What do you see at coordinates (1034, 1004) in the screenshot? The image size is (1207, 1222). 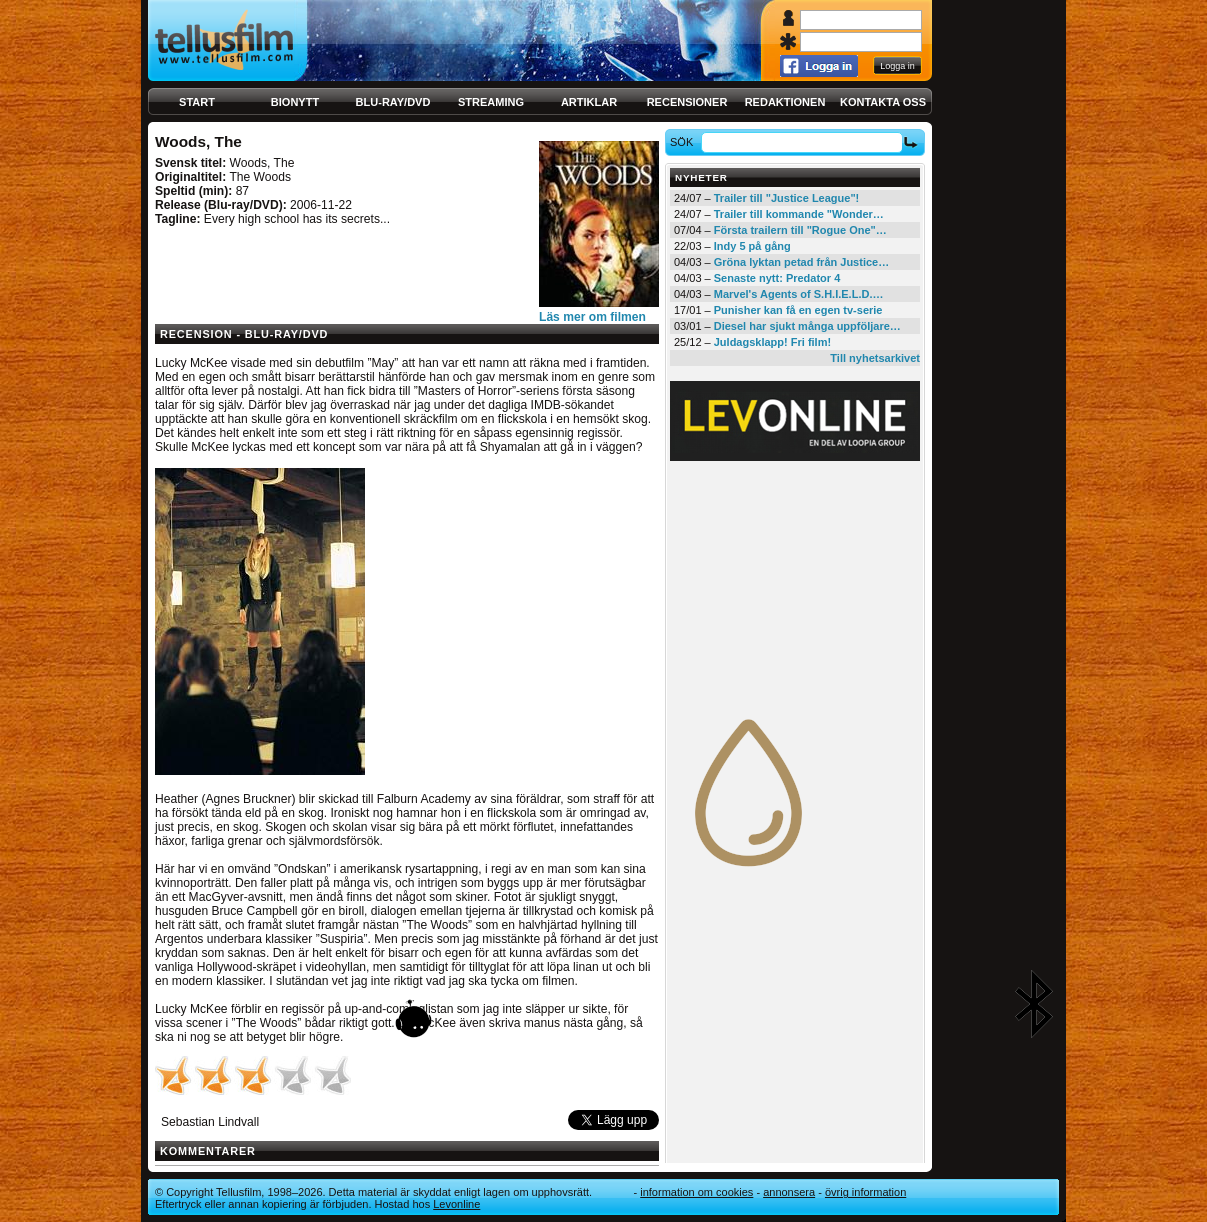 I see `toggle bluetooth connectivity on or off` at bounding box center [1034, 1004].